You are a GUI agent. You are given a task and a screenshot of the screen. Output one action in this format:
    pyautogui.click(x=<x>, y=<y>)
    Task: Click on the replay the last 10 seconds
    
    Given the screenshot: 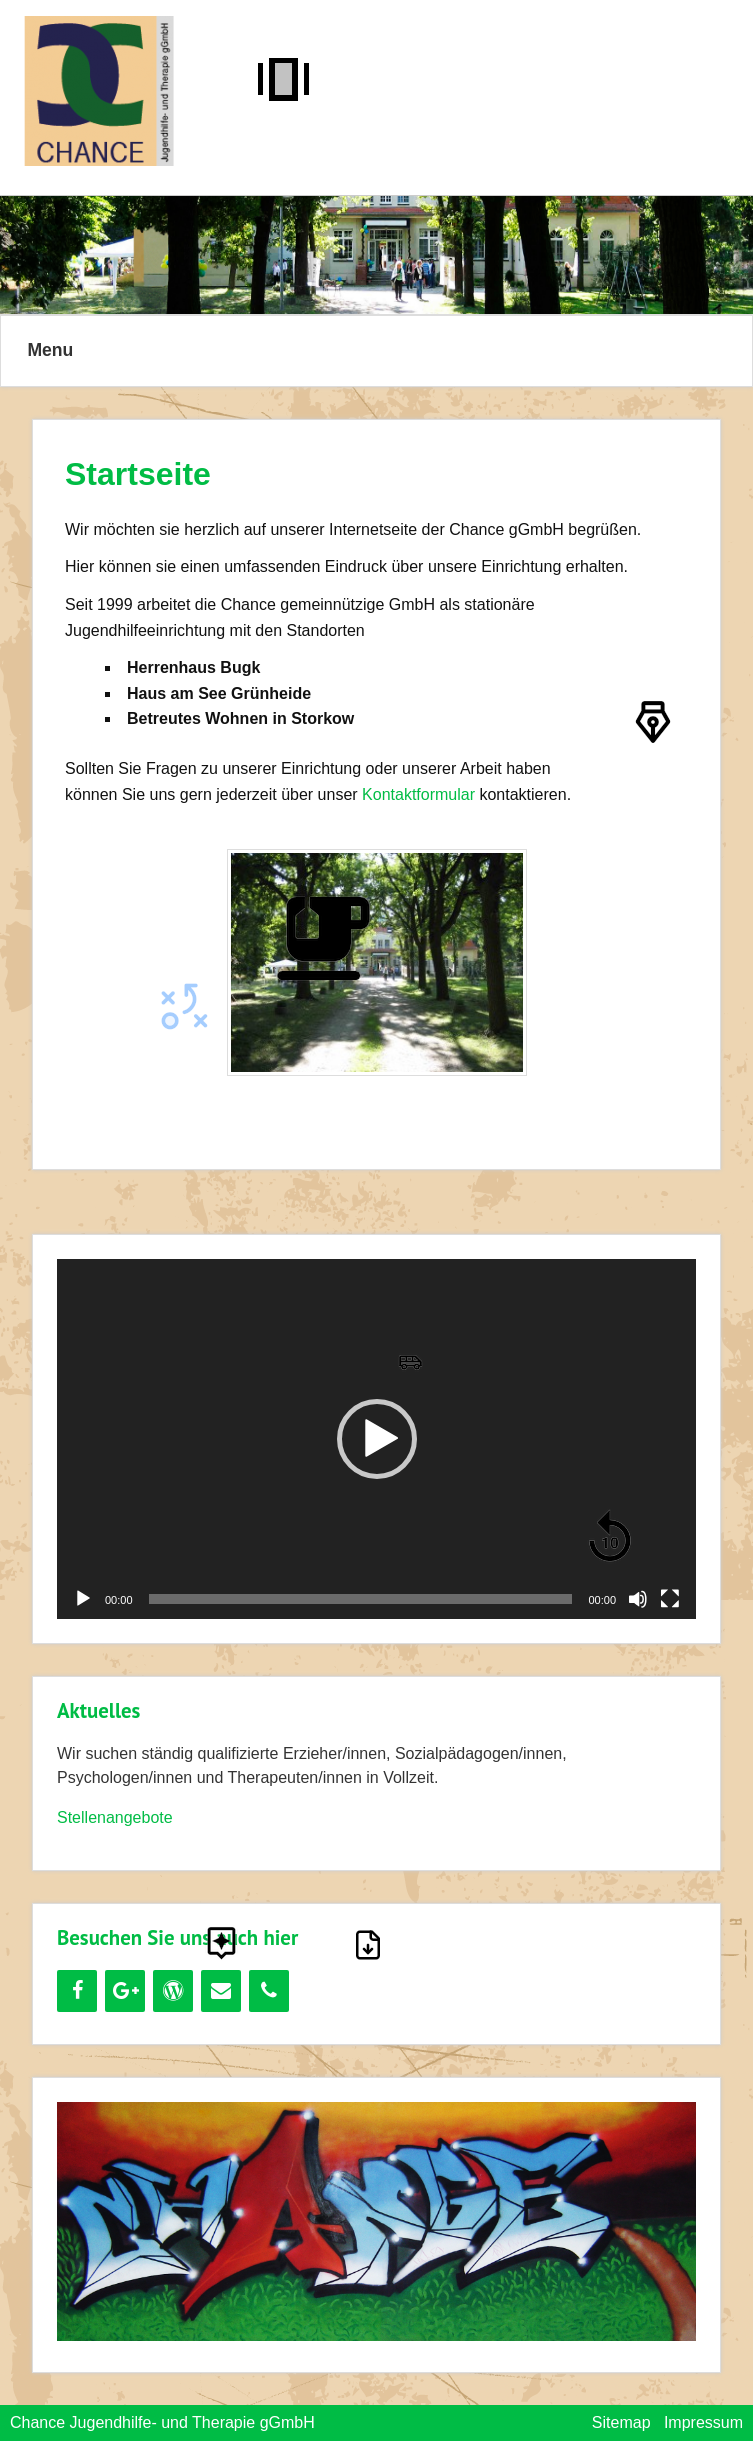 What is the action you would take?
    pyautogui.click(x=610, y=1538)
    